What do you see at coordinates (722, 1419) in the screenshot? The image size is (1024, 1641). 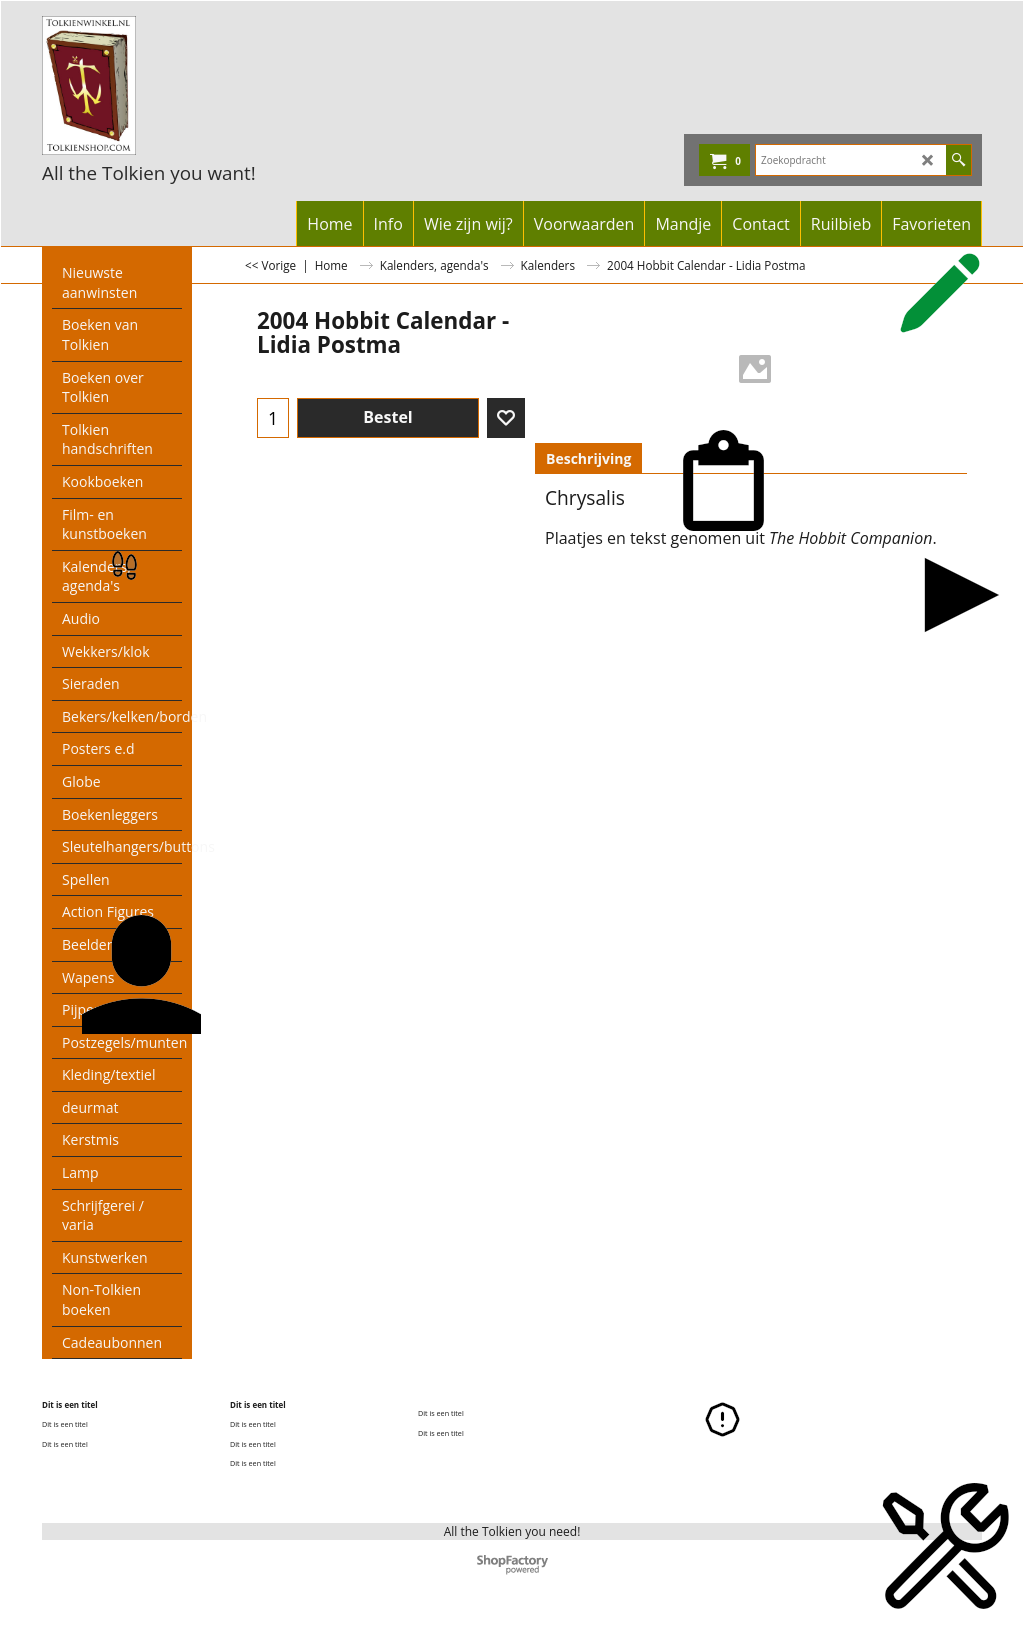 I see `indicates a critical error or warning` at bounding box center [722, 1419].